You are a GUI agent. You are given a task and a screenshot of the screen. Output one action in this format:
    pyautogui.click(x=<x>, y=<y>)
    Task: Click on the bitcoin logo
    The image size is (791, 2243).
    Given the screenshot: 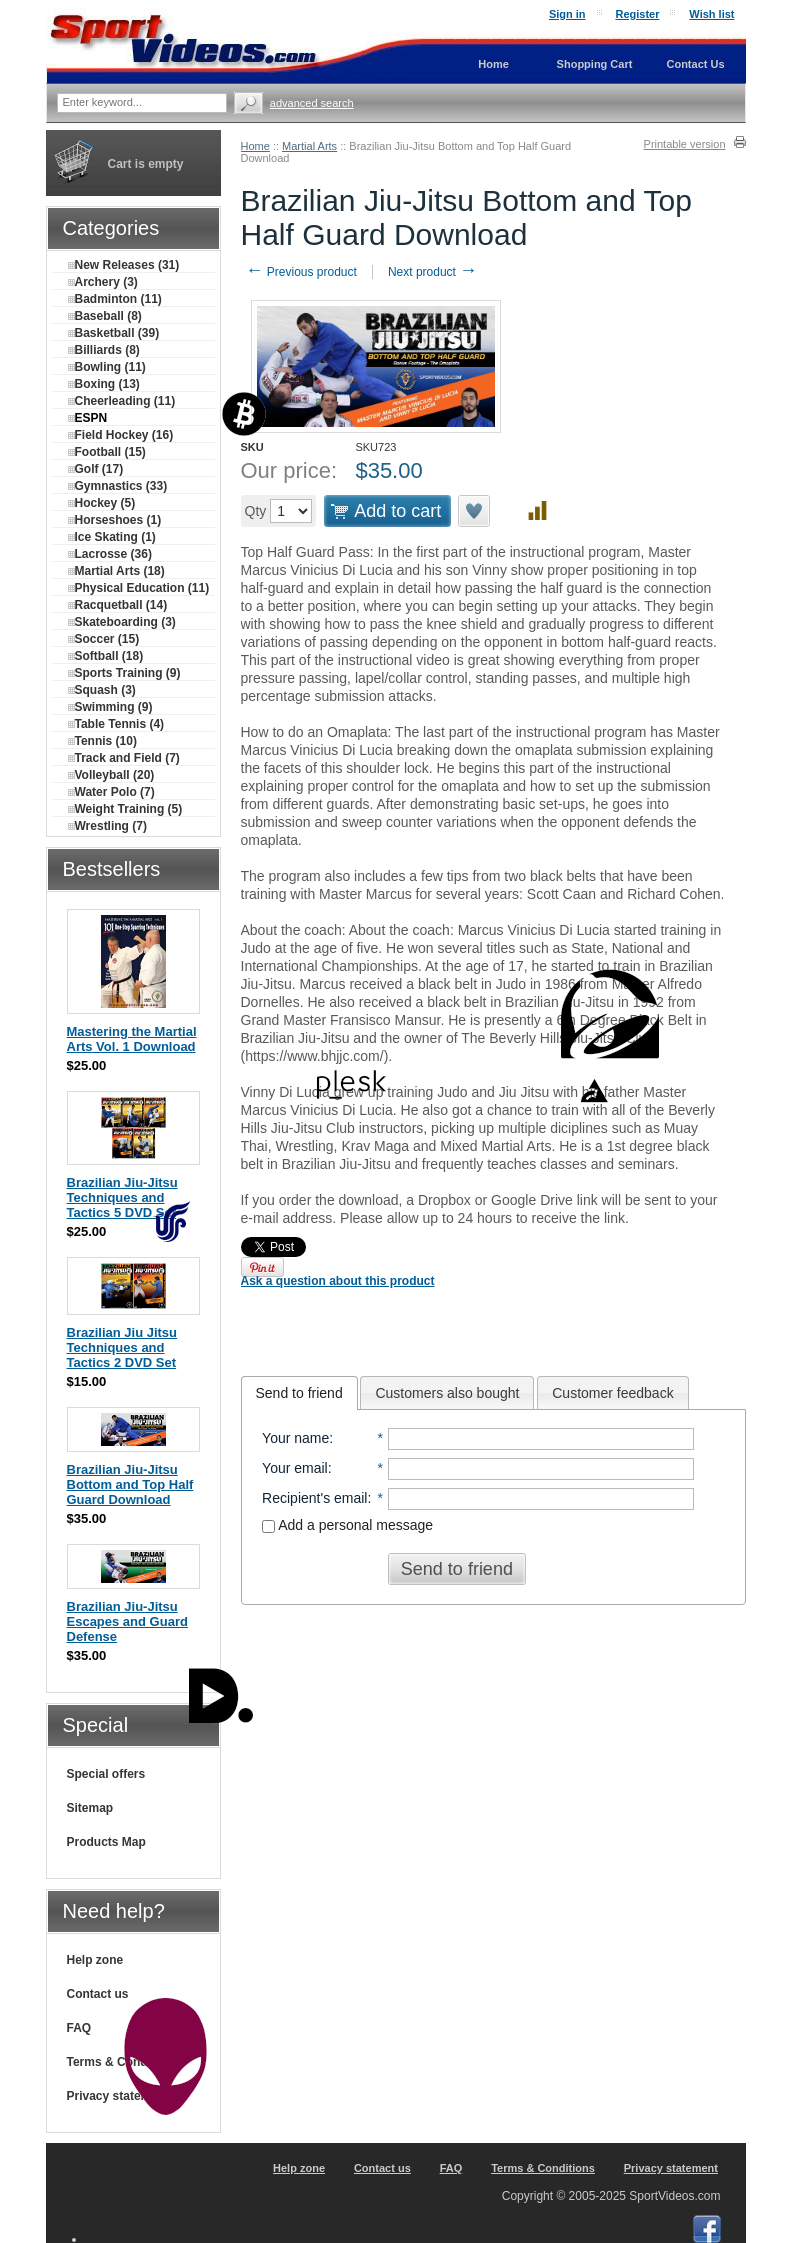 What is the action you would take?
    pyautogui.click(x=244, y=414)
    